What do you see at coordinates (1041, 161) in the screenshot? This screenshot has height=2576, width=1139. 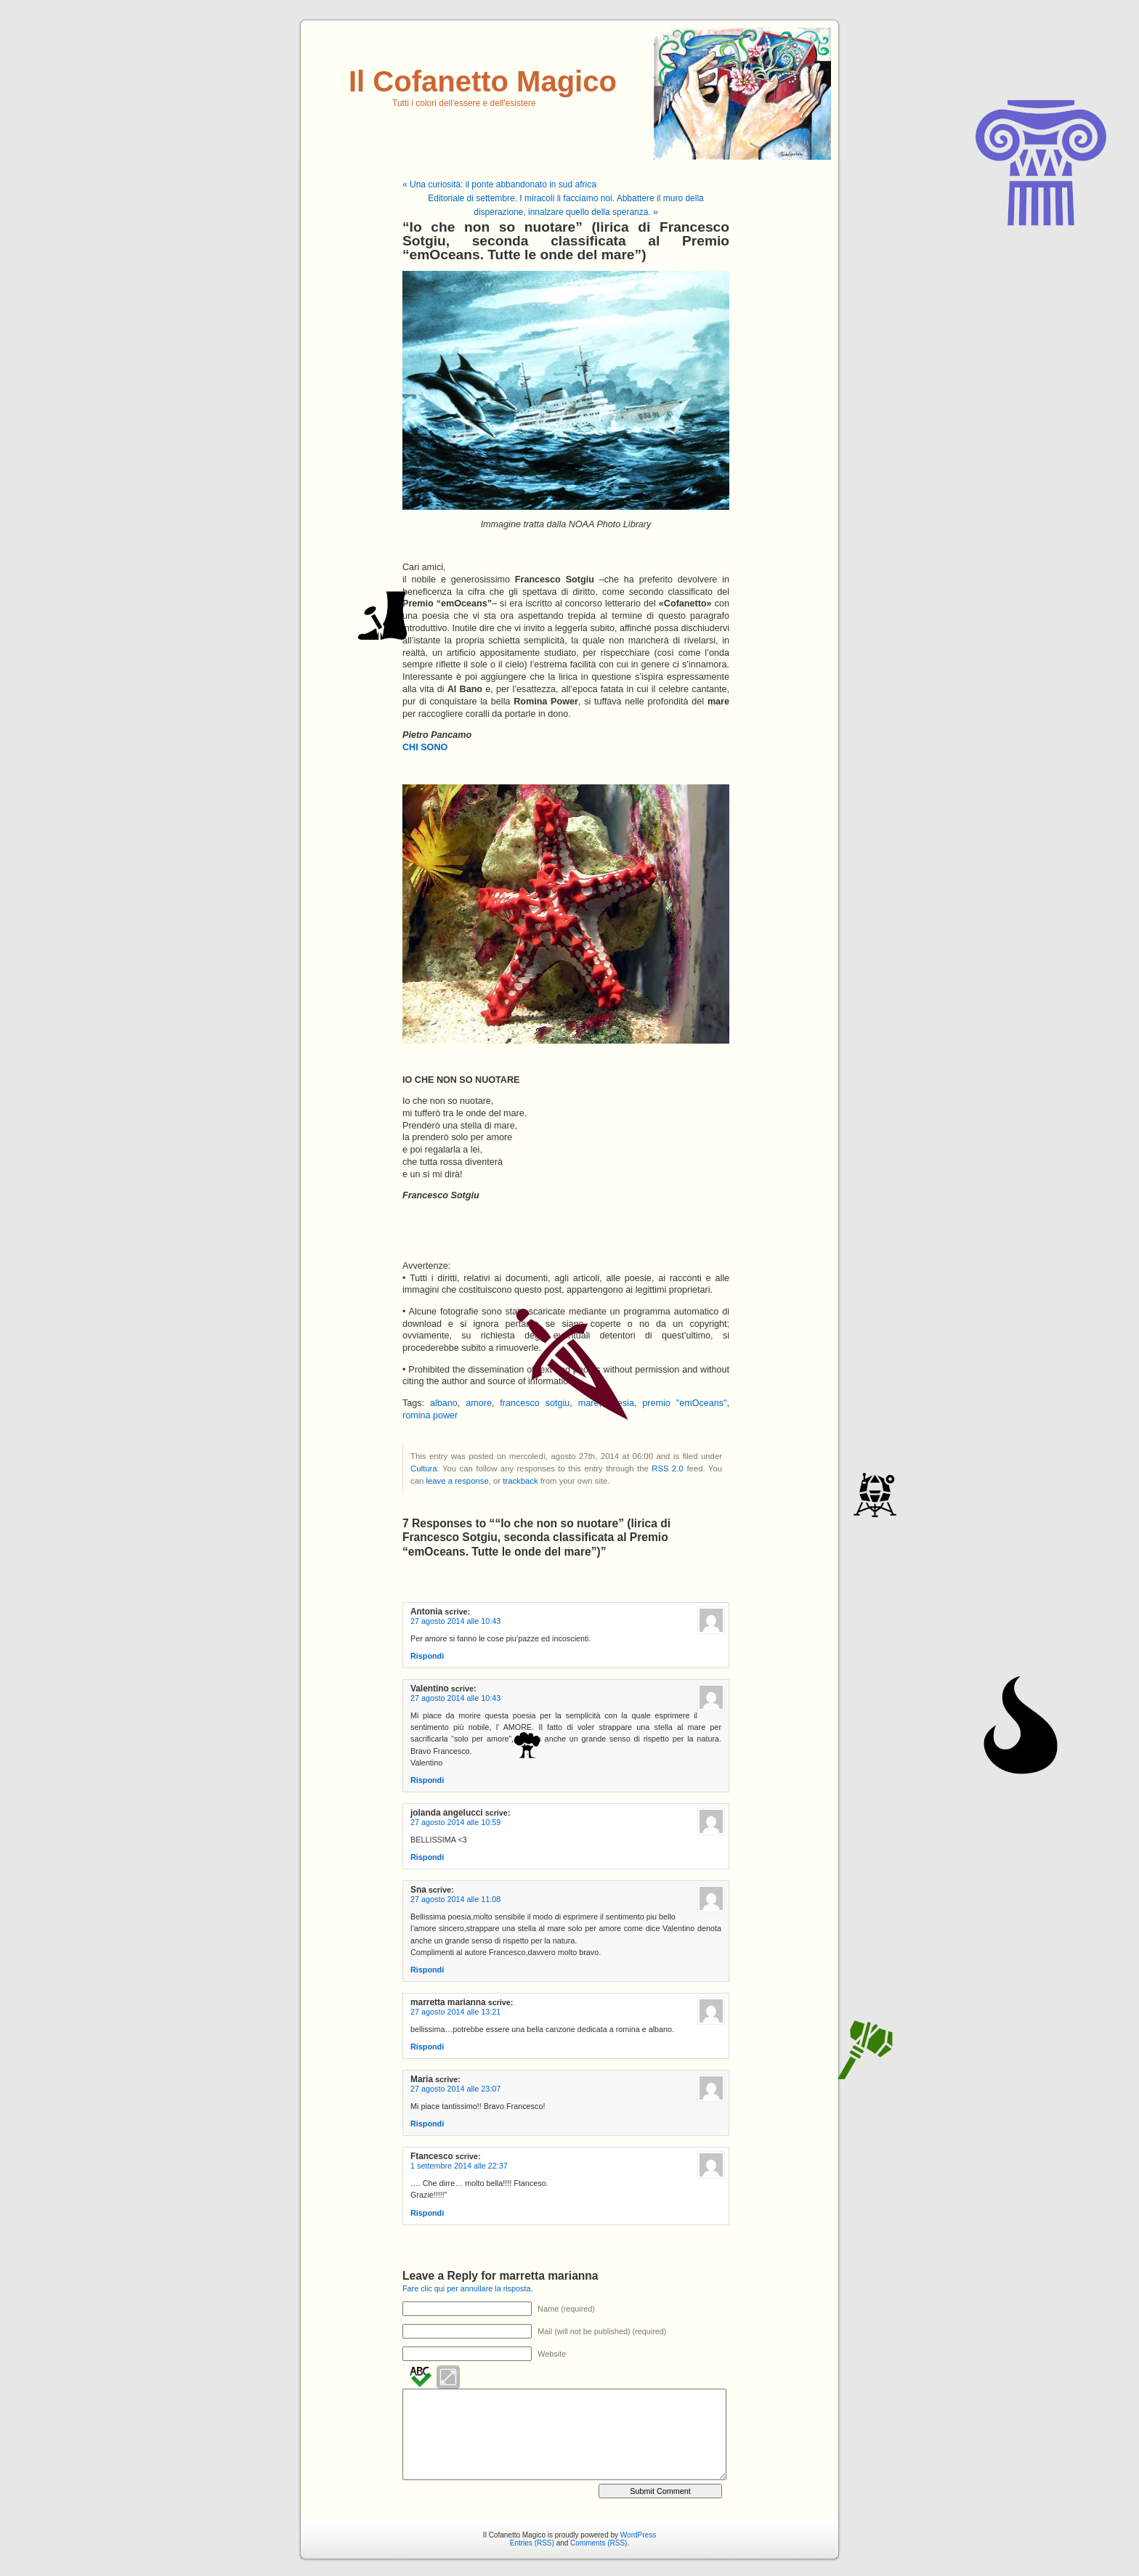 I see `view classical architecture or history content` at bounding box center [1041, 161].